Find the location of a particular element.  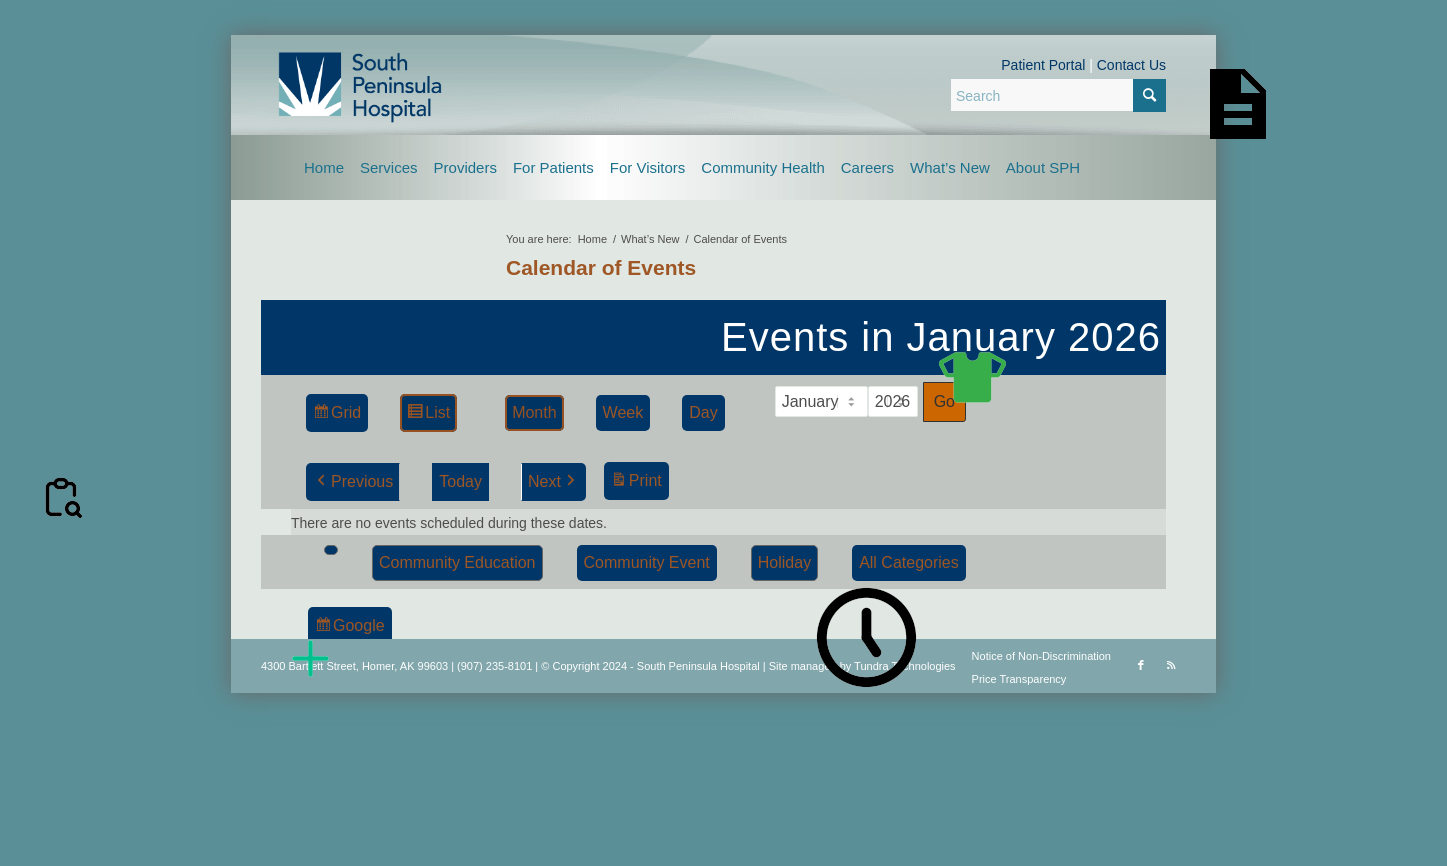

view current time is located at coordinates (866, 637).